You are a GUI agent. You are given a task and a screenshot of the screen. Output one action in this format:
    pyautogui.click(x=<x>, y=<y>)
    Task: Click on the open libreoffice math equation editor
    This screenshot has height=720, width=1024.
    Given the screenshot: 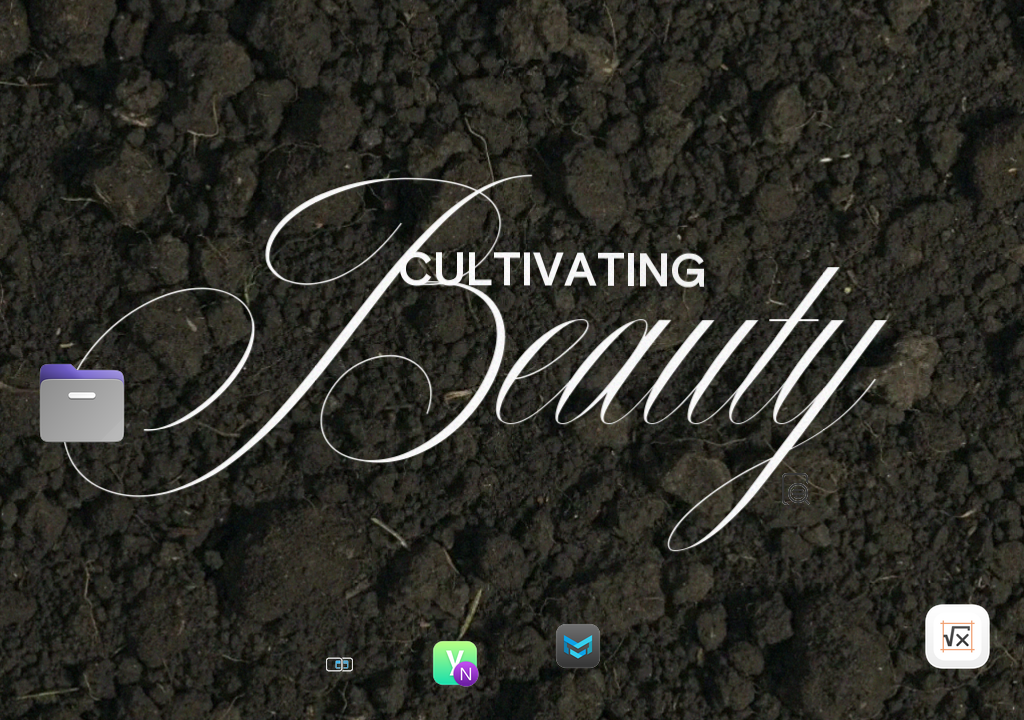 What is the action you would take?
    pyautogui.click(x=957, y=636)
    